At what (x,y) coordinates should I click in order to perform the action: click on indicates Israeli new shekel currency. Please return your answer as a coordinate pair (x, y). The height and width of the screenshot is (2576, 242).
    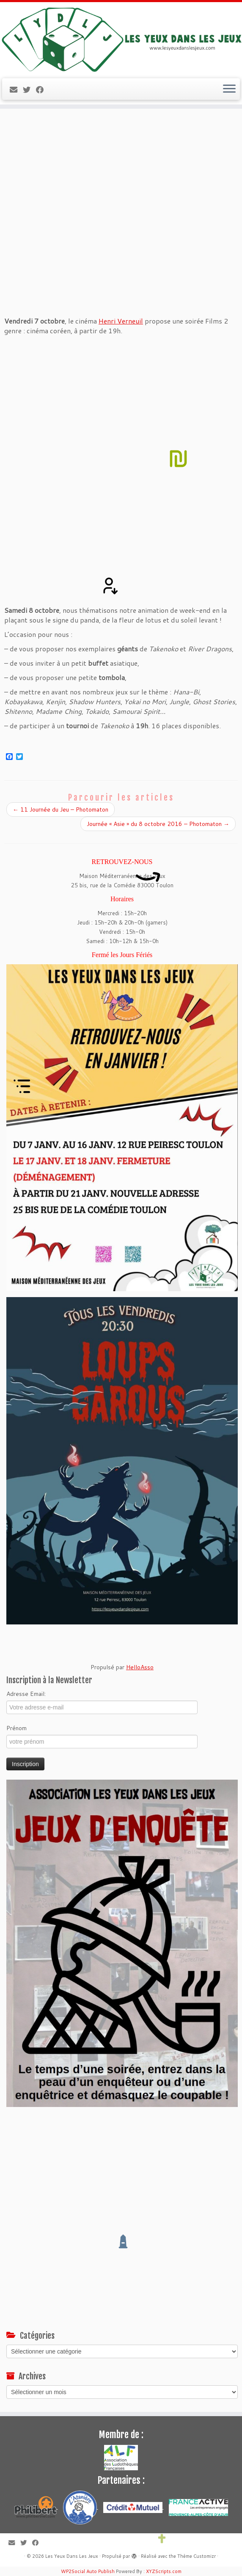
    Looking at the image, I should click on (178, 458).